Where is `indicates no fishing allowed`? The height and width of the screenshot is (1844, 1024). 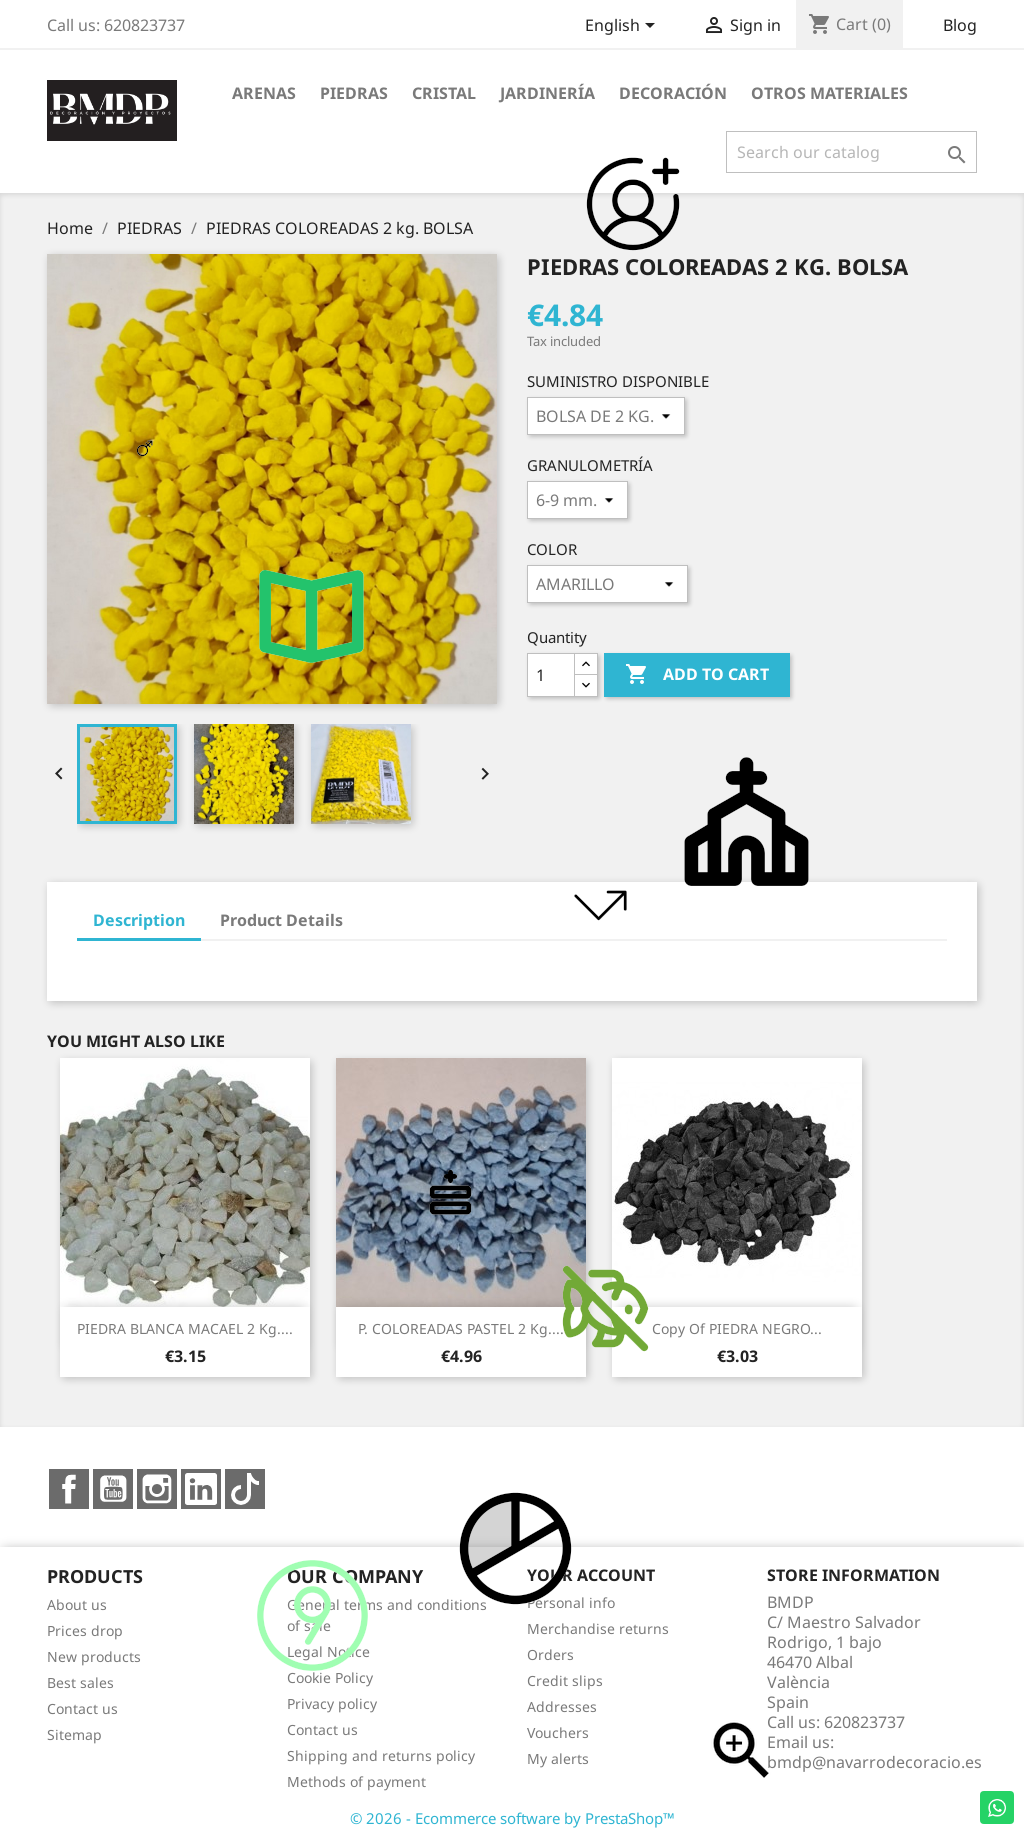
indicates no fishing allowed is located at coordinates (605, 1308).